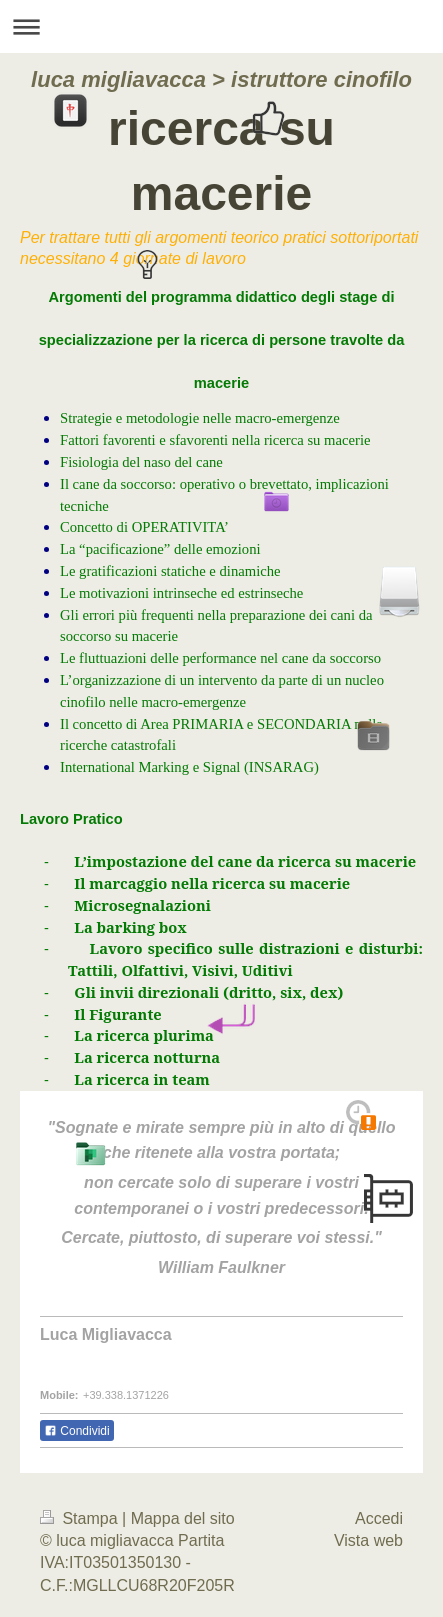 Image resolution: width=443 pixels, height=1617 pixels. What do you see at coordinates (230, 1015) in the screenshot?
I see `reply to all recipients in an email thread` at bounding box center [230, 1015].